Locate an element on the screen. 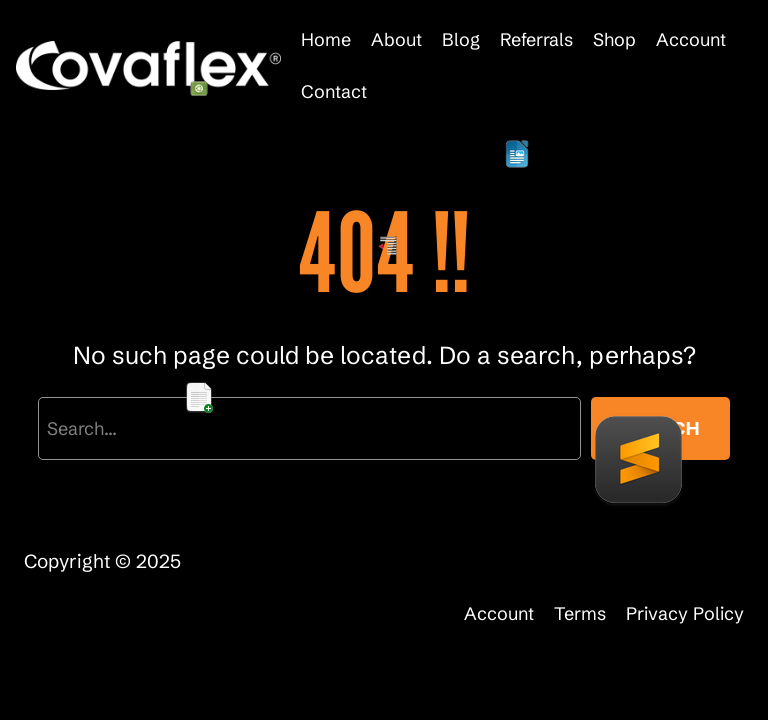 This screenshot has width=768, height=720. open LibreOffice Writer application is located at coordinates (517, 154).